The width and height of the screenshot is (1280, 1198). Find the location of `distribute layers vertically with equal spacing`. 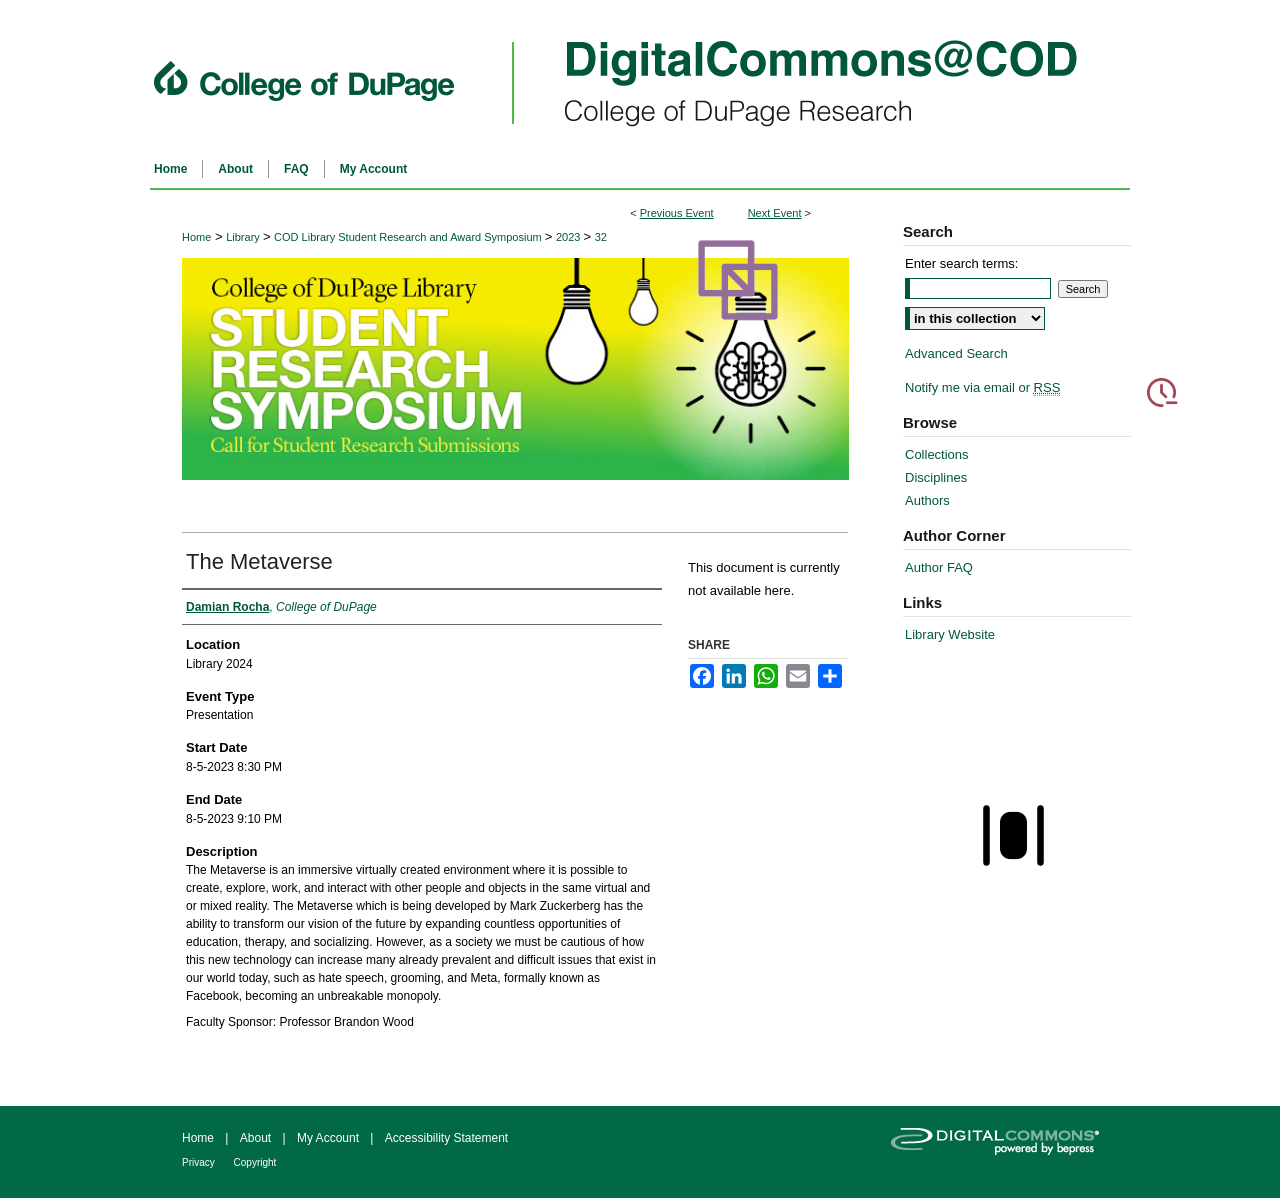

distribute layers vertically with equal spacing is located at coordinates (1013, 835).